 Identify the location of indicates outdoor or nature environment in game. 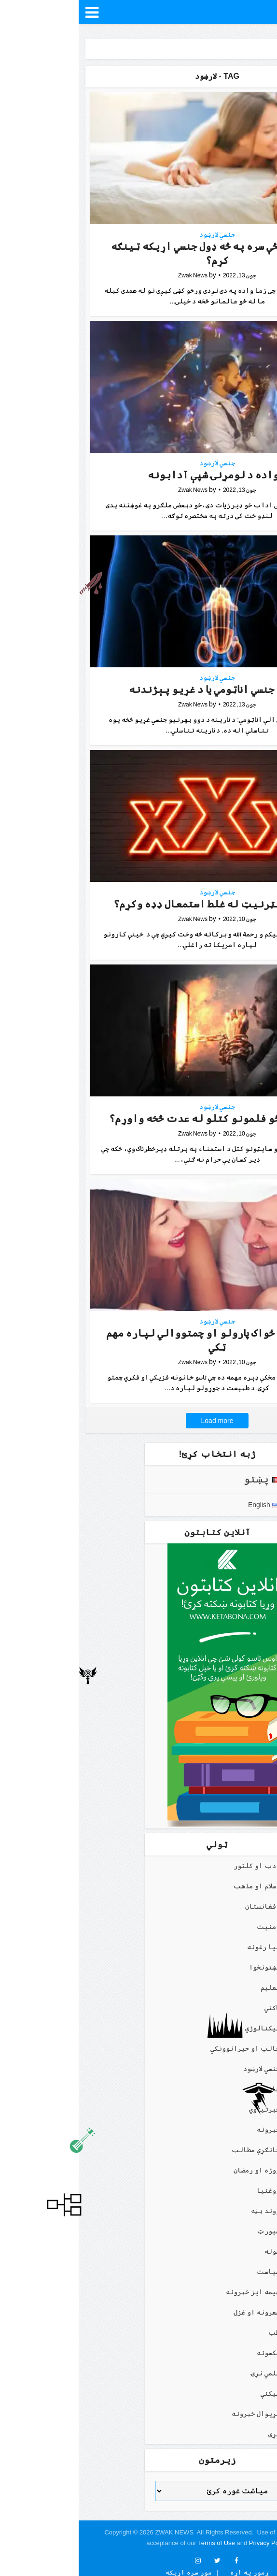
(225, 2020).